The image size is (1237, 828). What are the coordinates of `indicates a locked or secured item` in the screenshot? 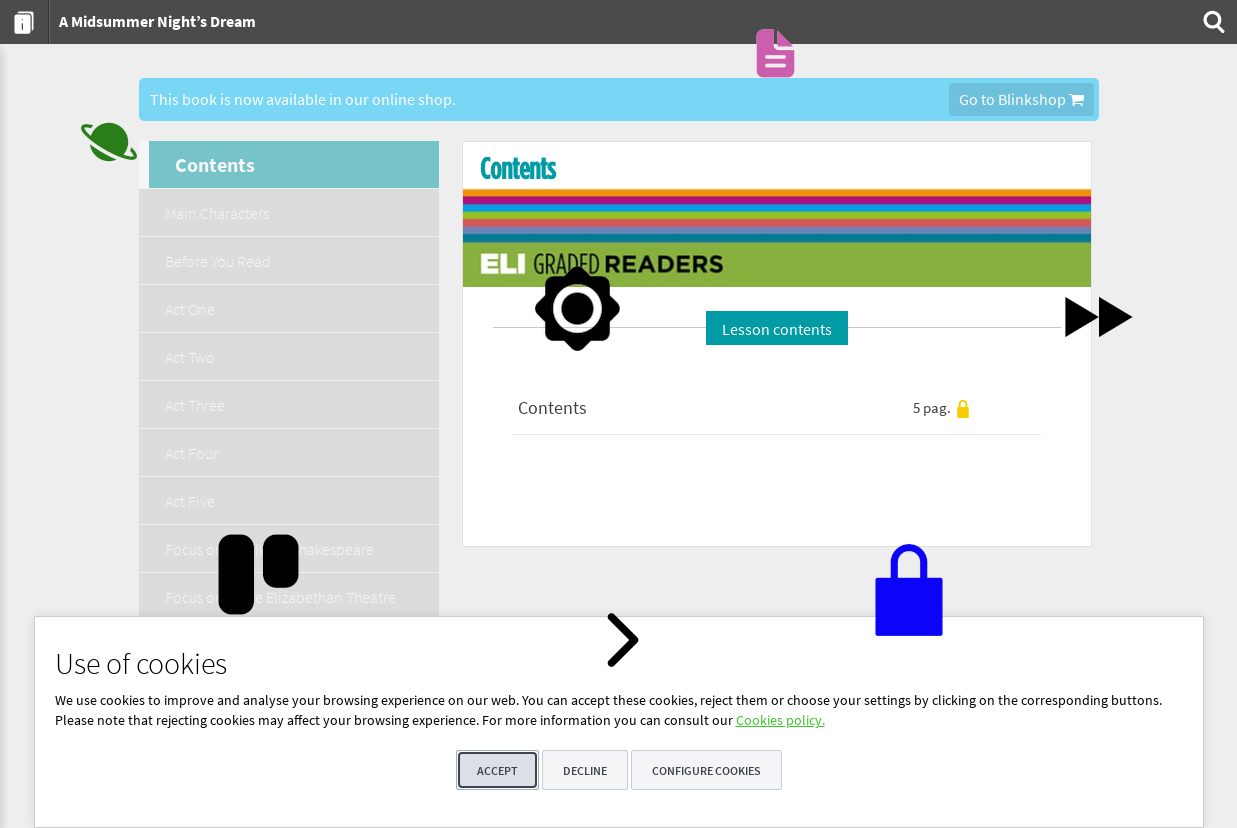 It's located at (909, 590).